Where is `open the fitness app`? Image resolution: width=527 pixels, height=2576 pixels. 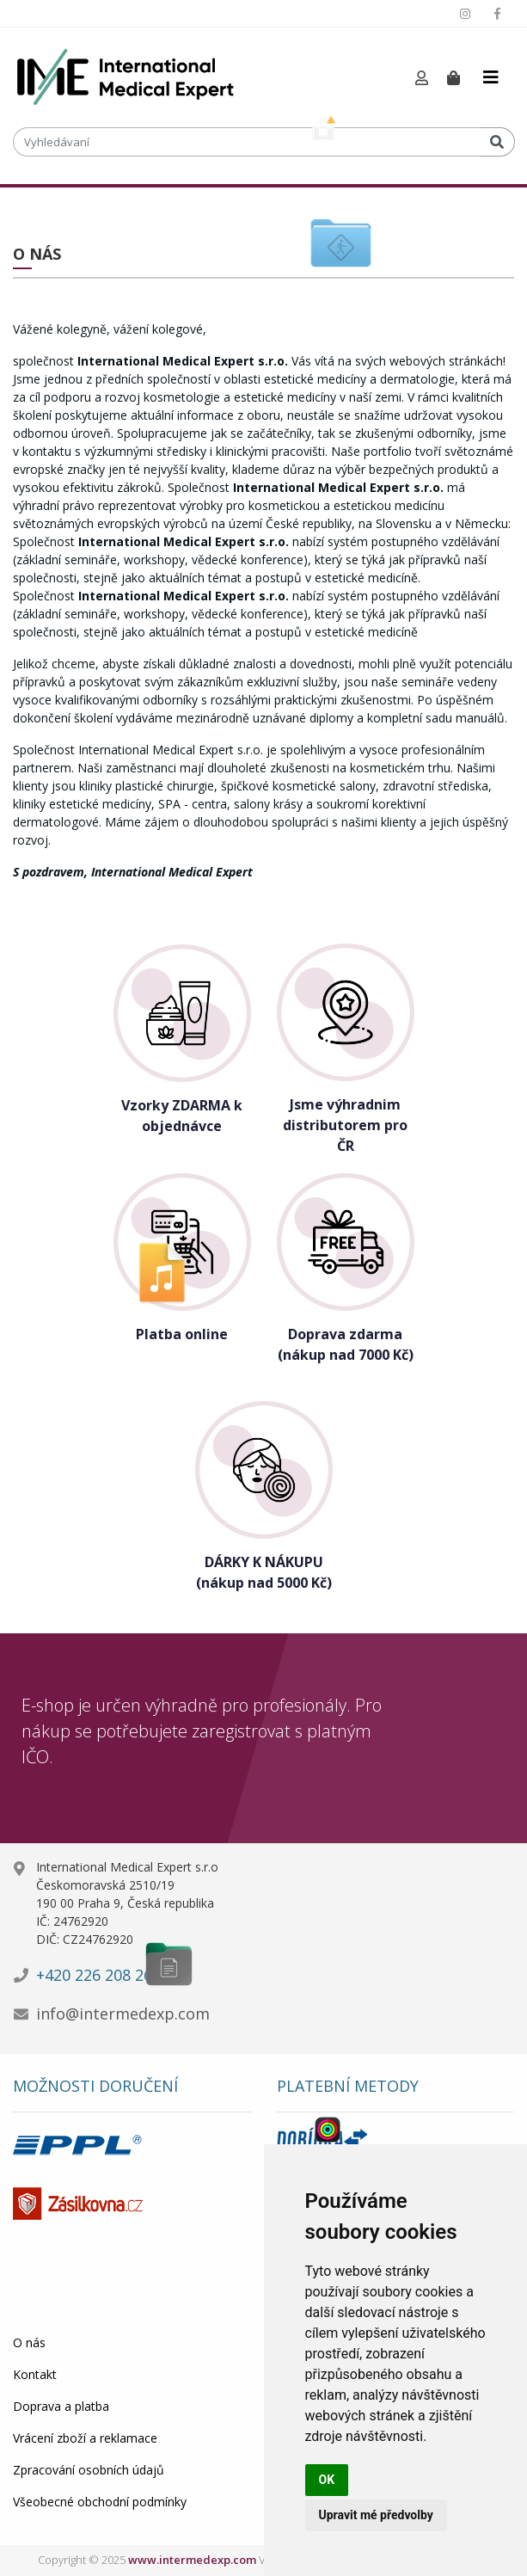 open the fitness app is located at coordinates (328, 2130).